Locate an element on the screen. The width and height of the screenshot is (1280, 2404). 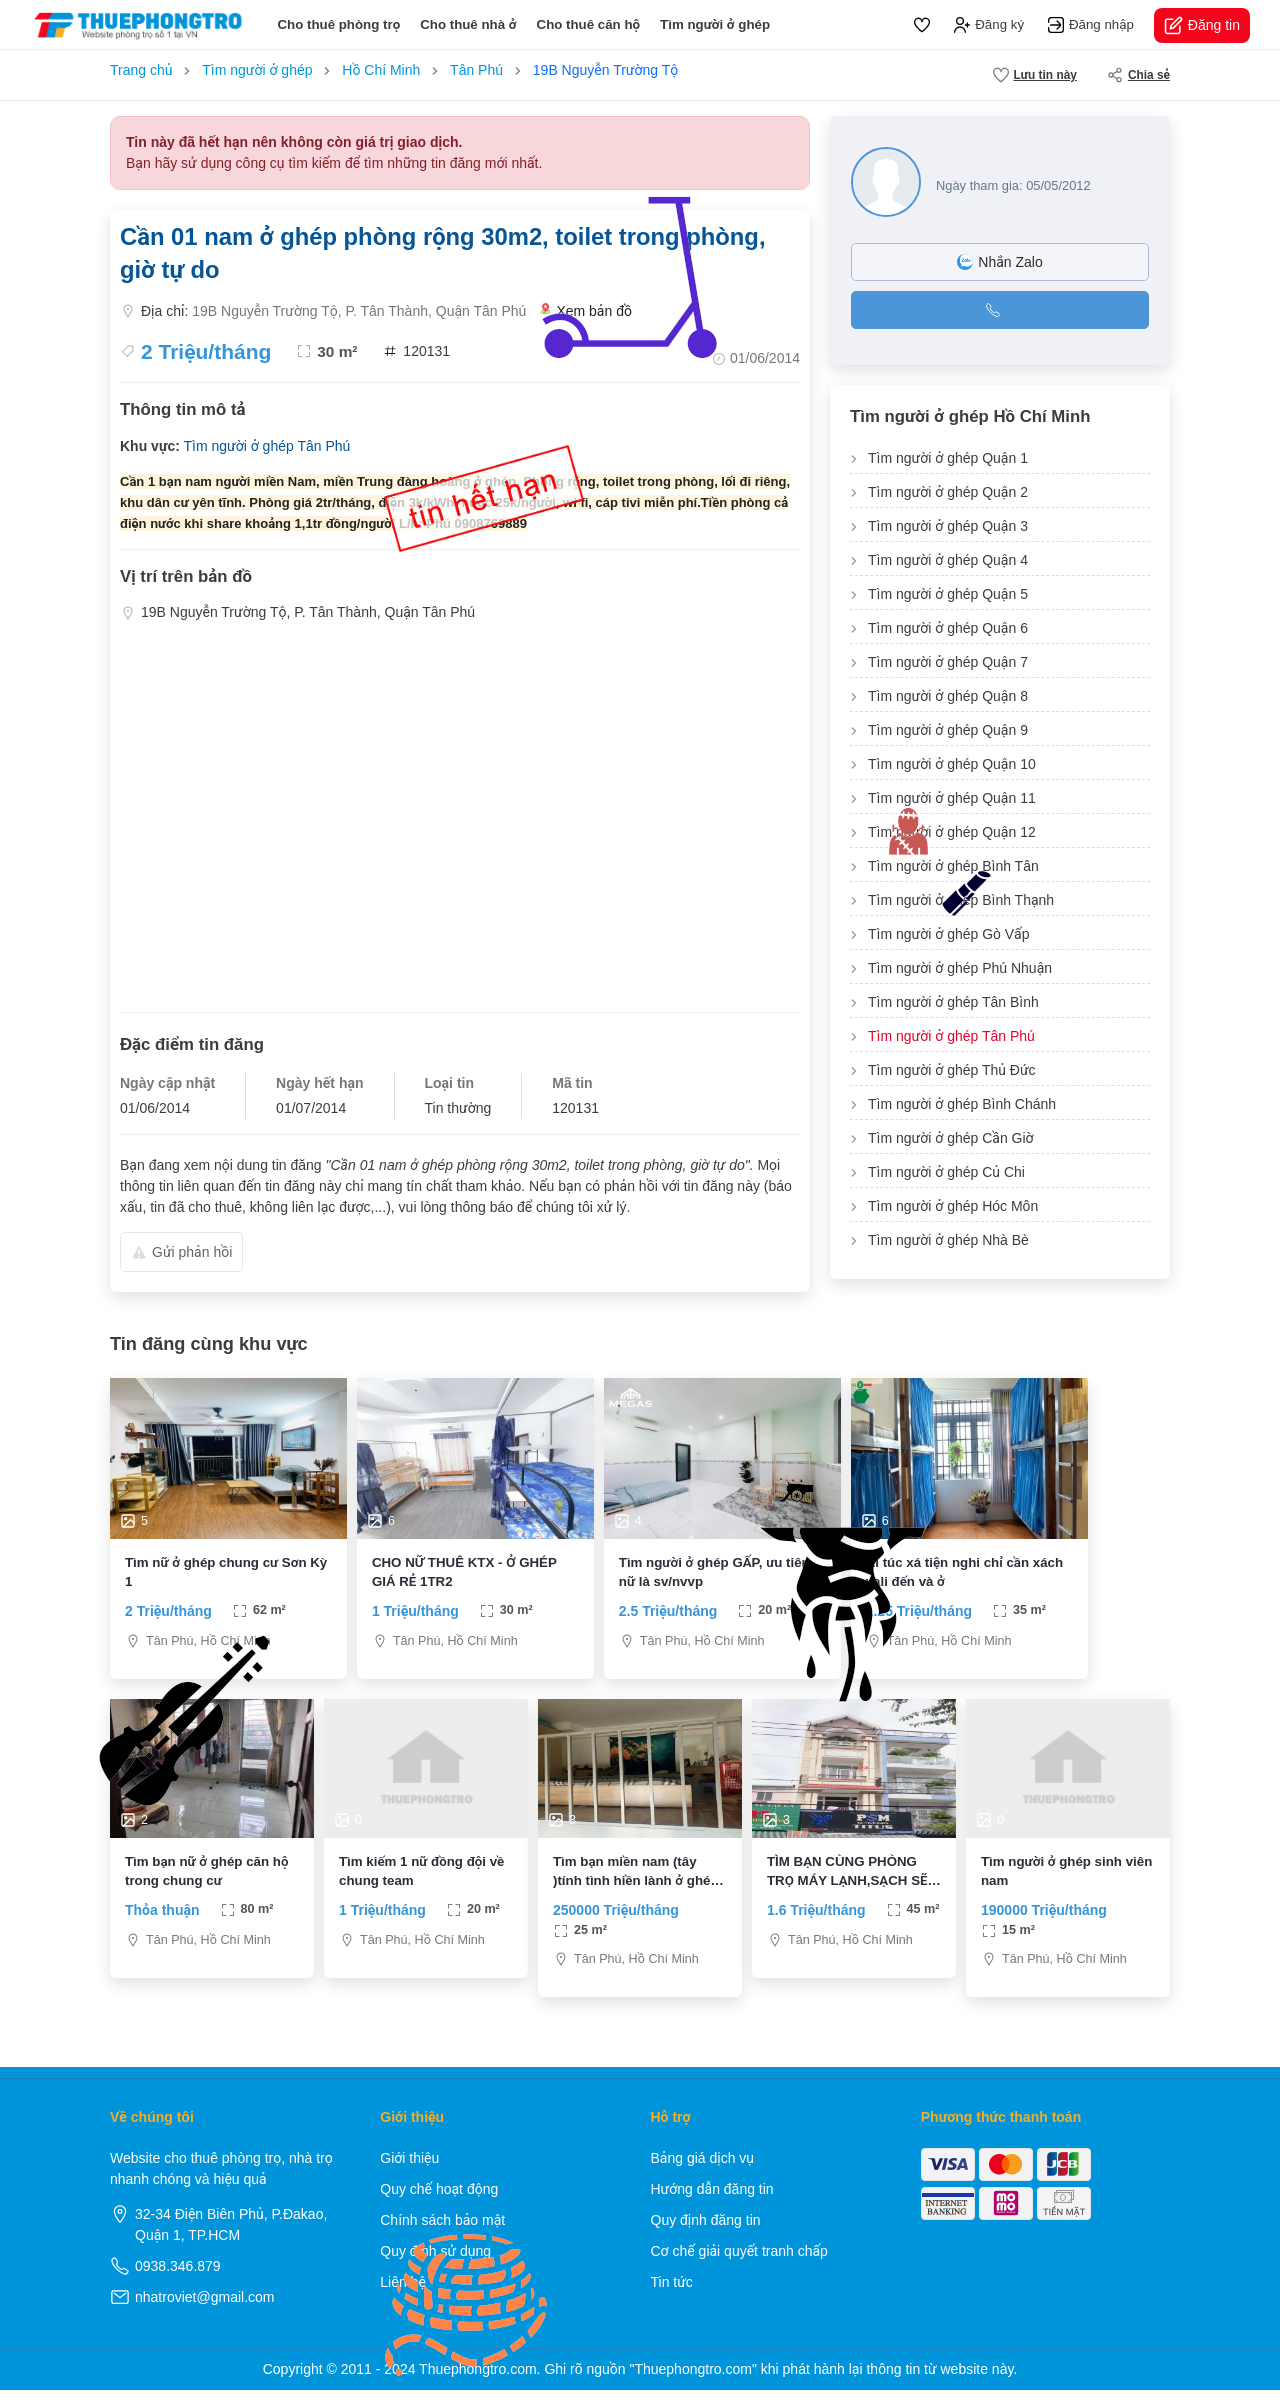
equip rope item in inventory is located at coordinates (466, 2305).